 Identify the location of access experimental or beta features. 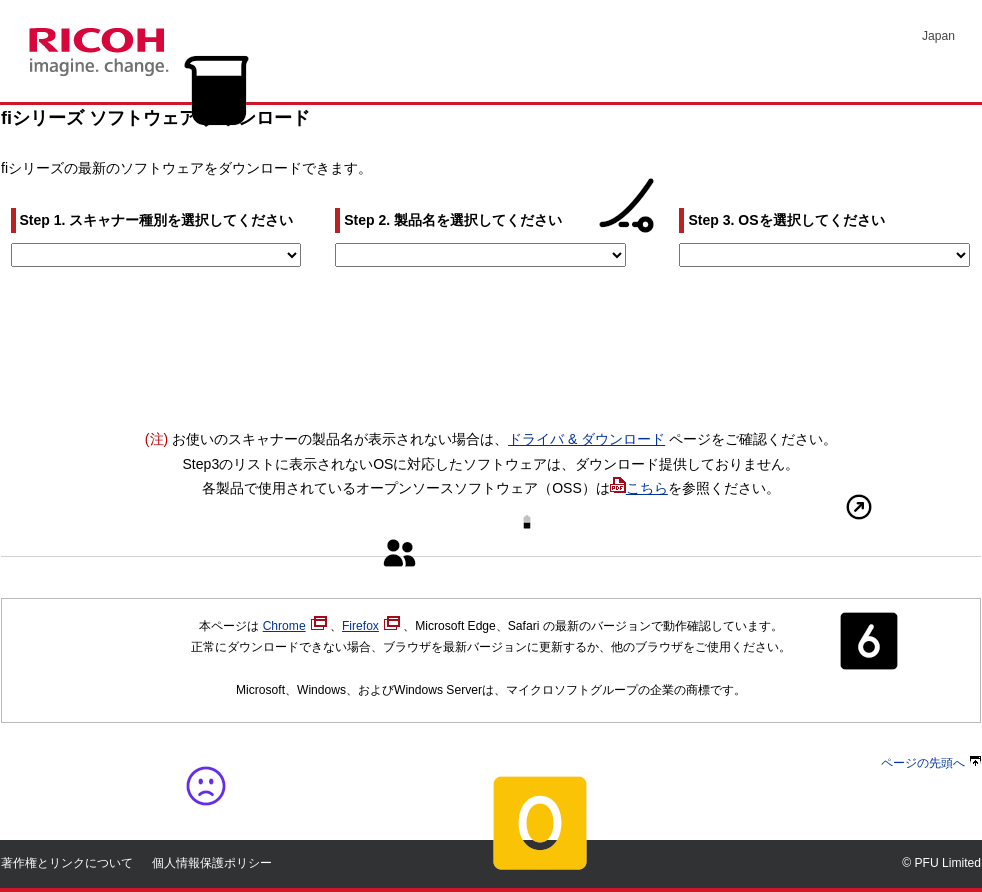
(216, 90).